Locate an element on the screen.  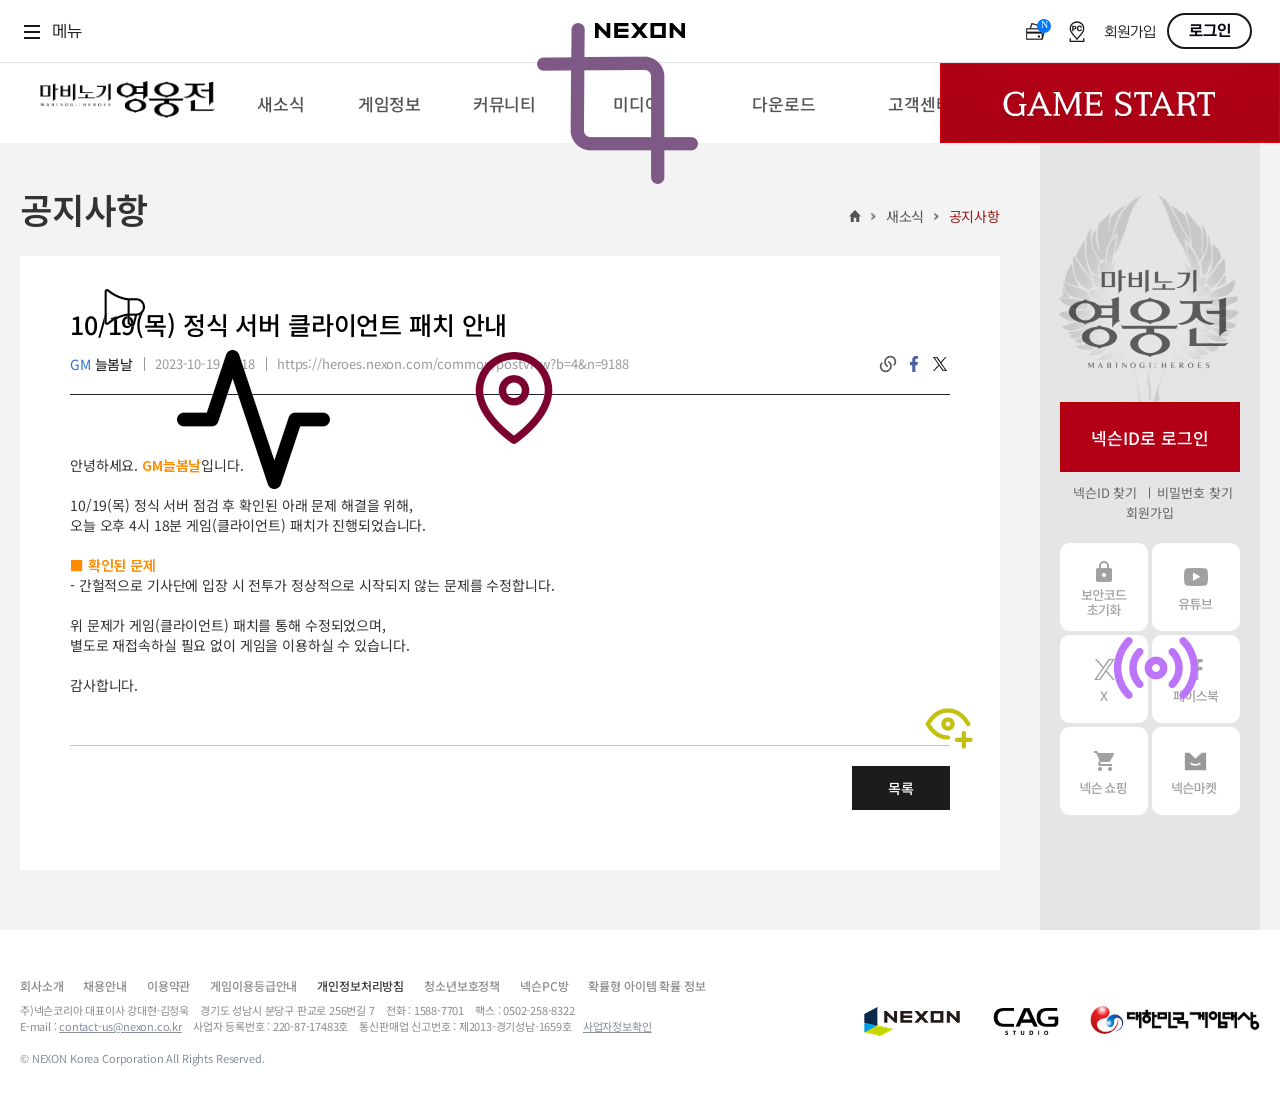
crop or resize an image is located at coordinates (617, 103).